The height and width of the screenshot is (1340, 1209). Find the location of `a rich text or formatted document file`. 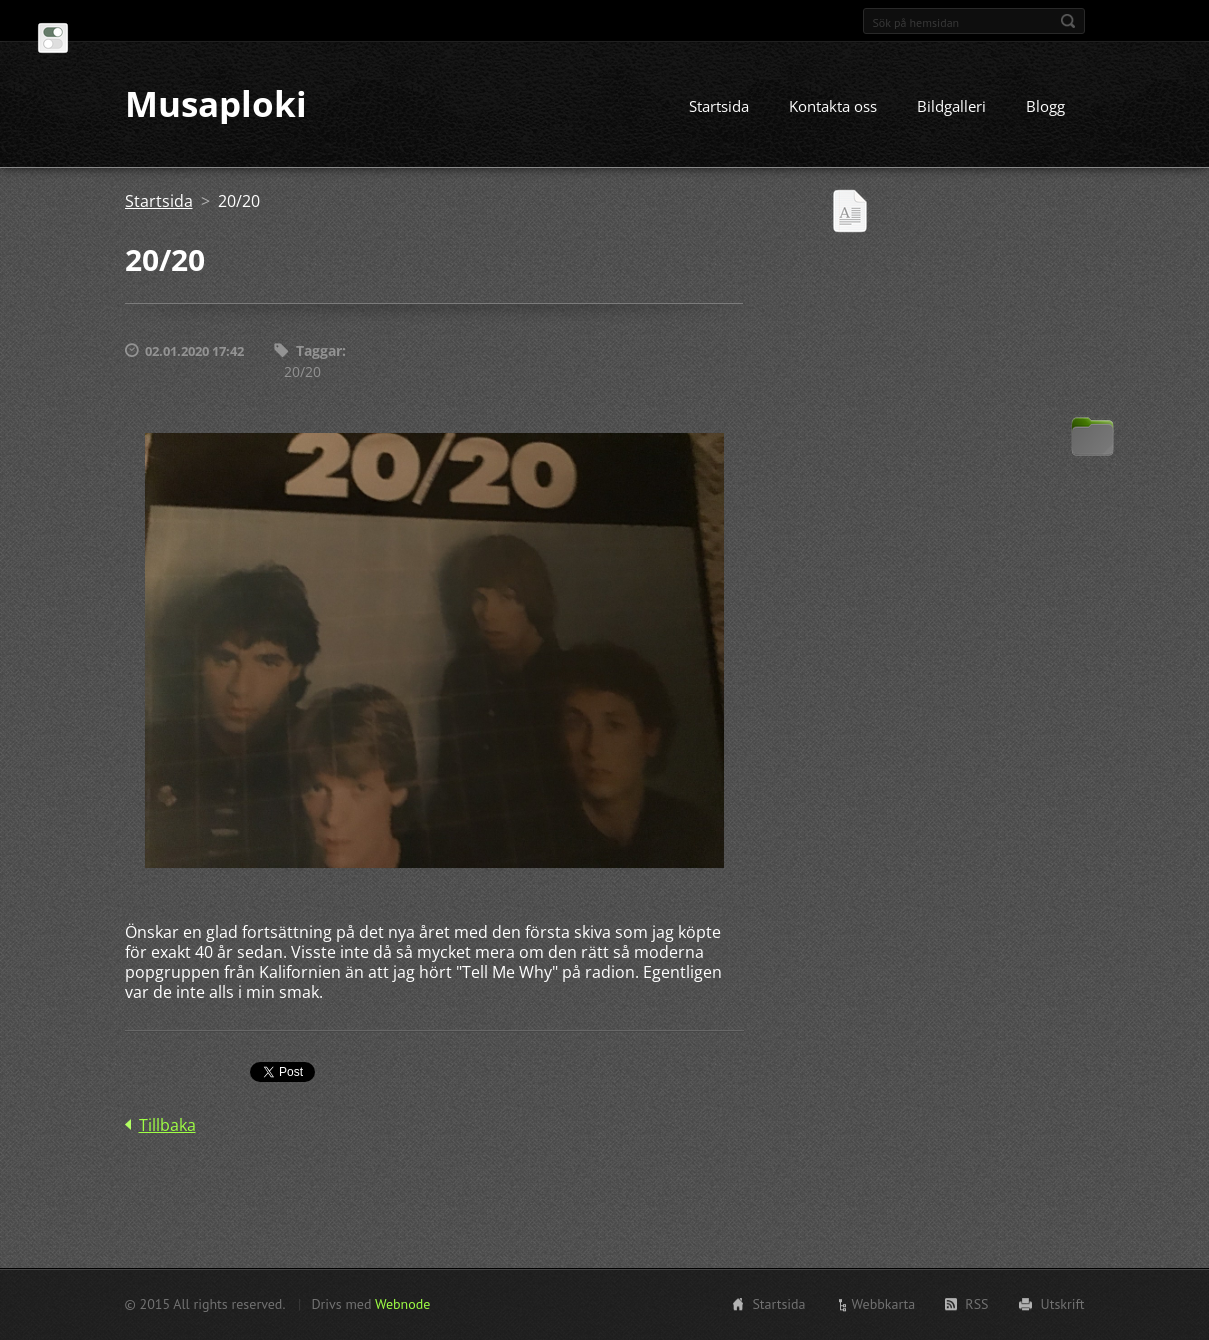

a rich text or formatted document file is located at coordinates (850, 211).